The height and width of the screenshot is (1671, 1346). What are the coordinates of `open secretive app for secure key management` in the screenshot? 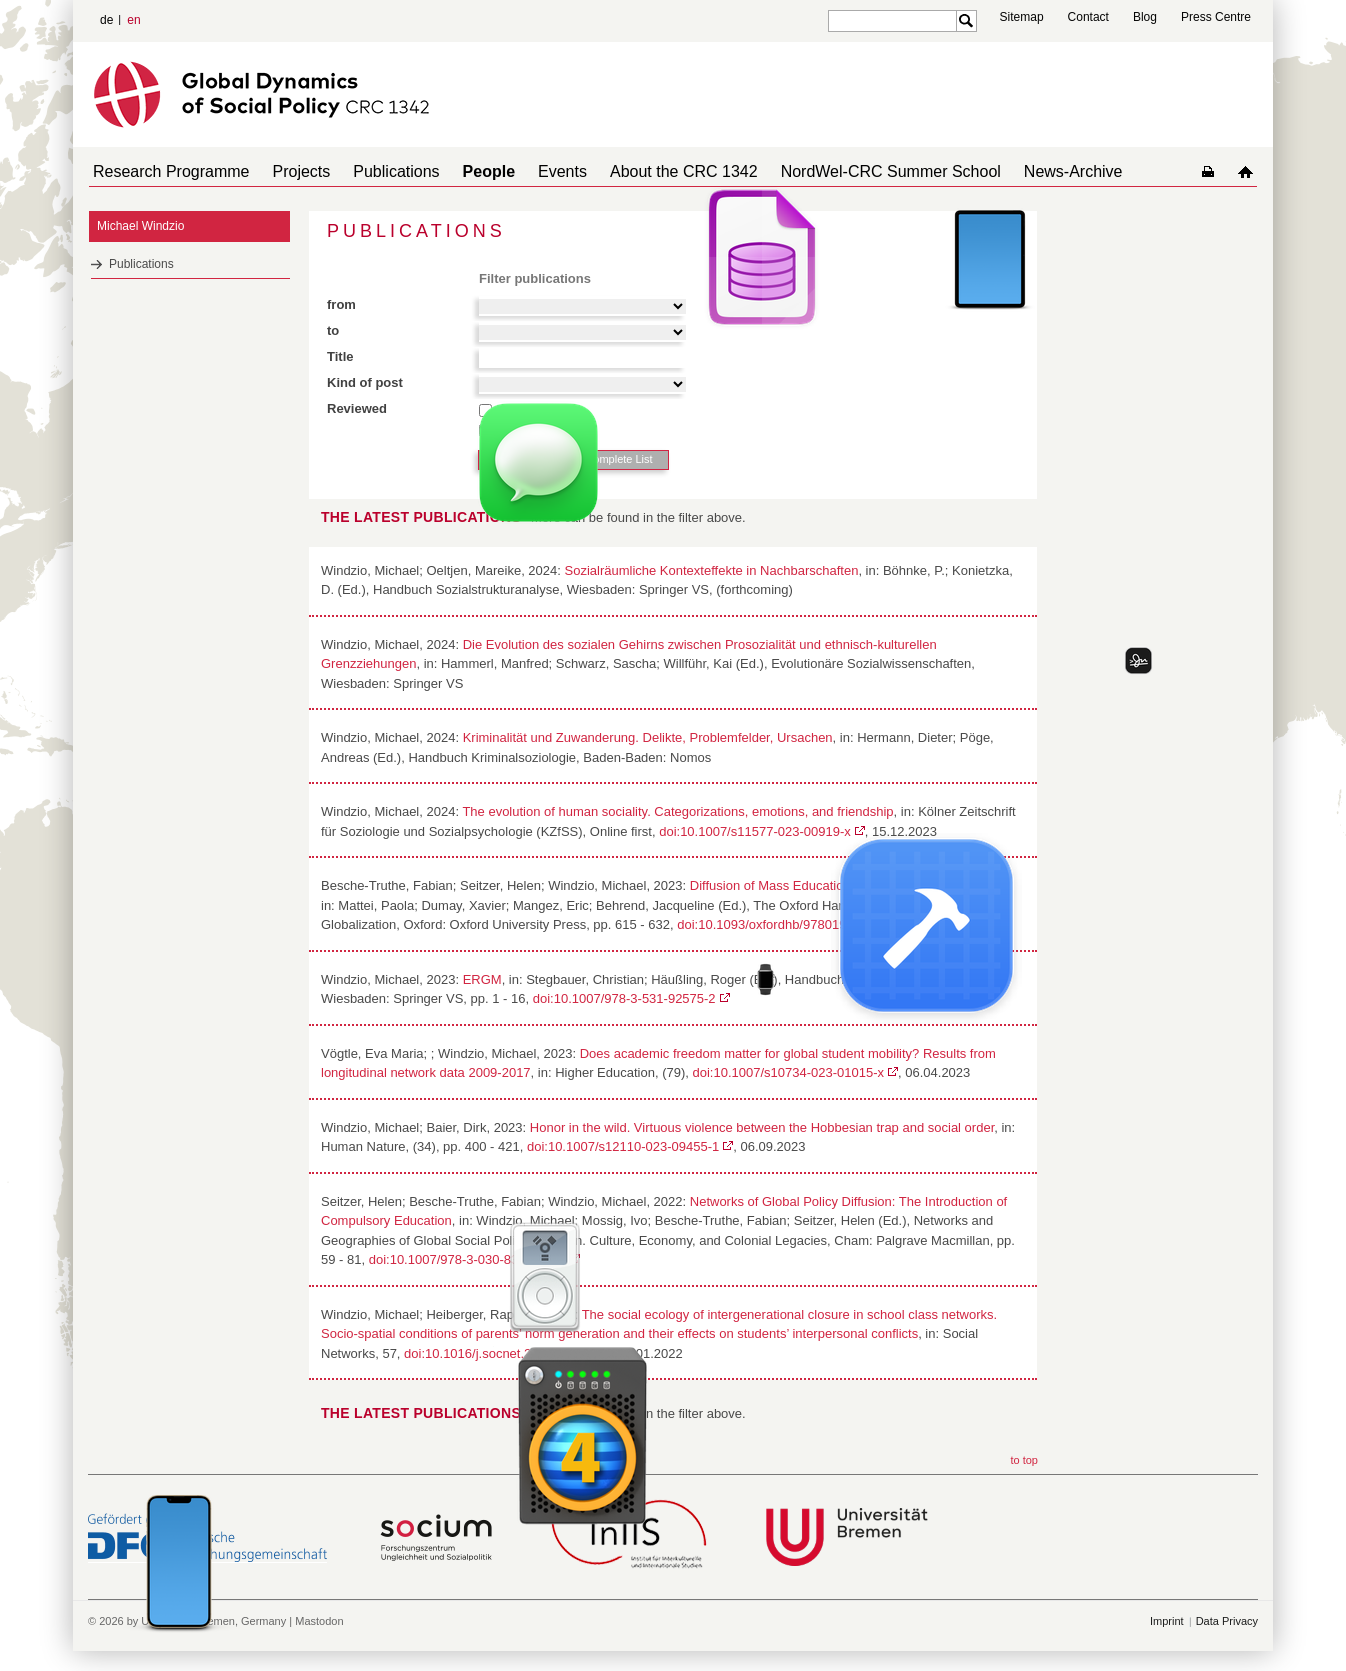 It's located at (1138, 660).